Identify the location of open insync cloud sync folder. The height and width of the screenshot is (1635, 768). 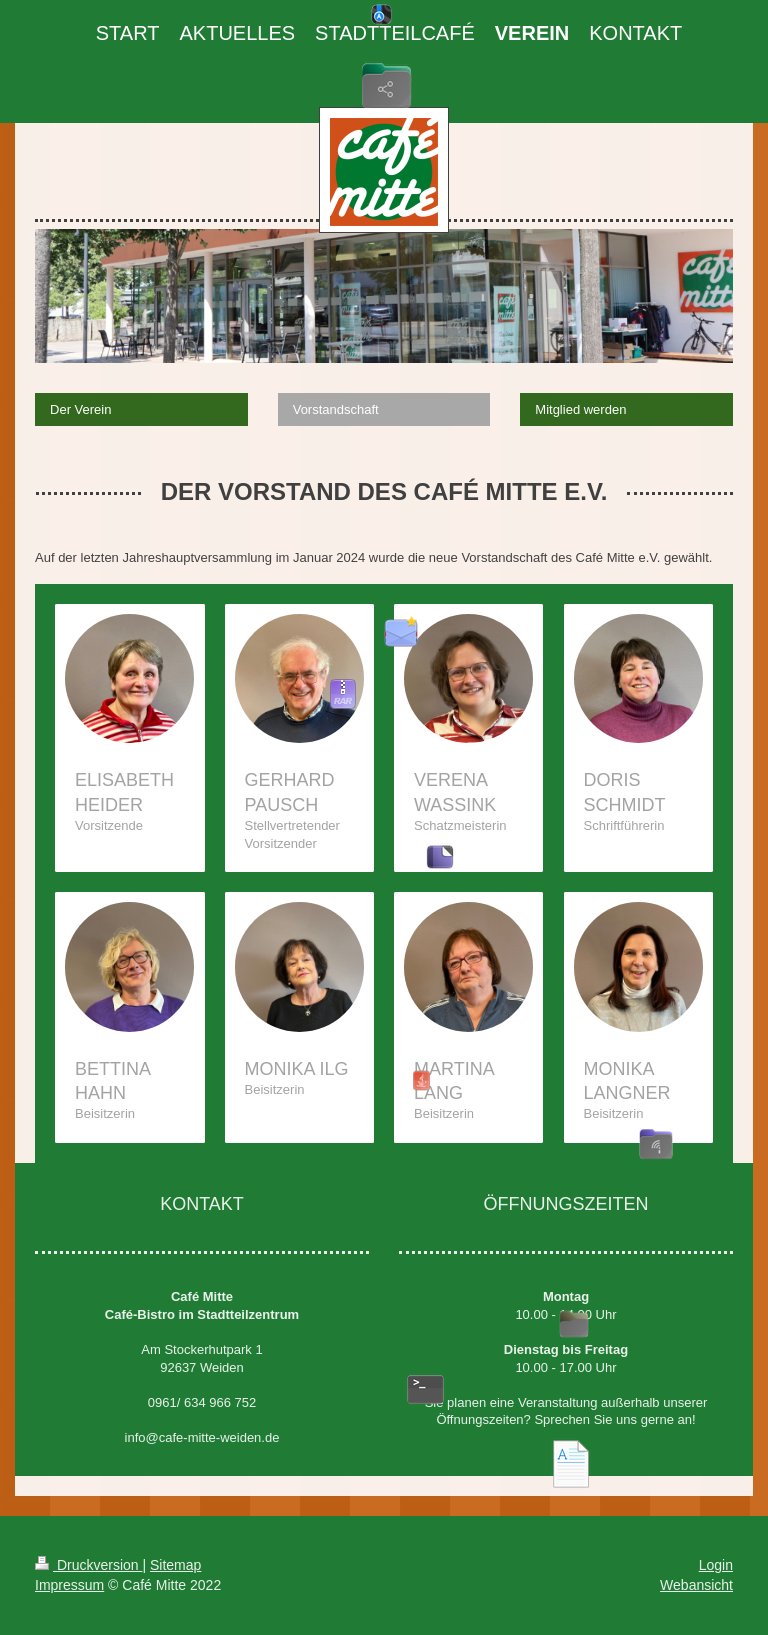
(656, 1144).